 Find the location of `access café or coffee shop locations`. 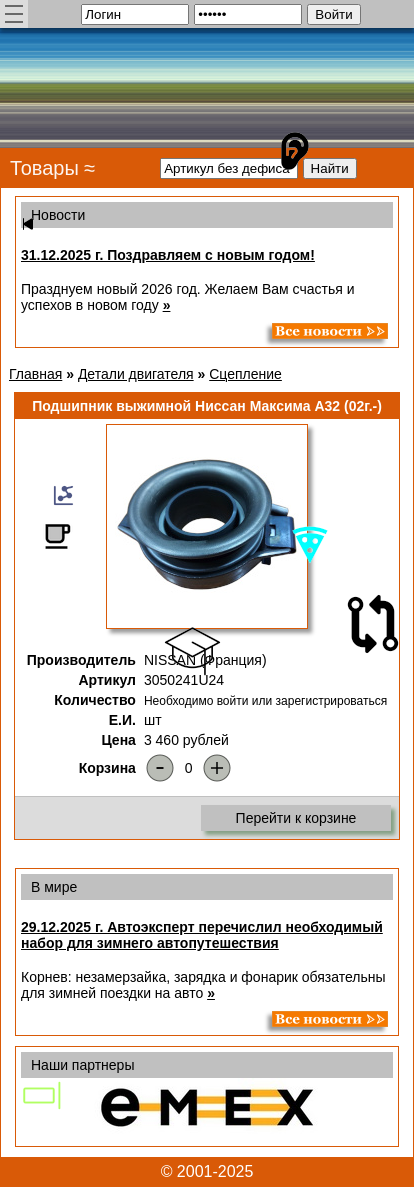

access café or coffee shop locations is located at coordinates (56, 536).